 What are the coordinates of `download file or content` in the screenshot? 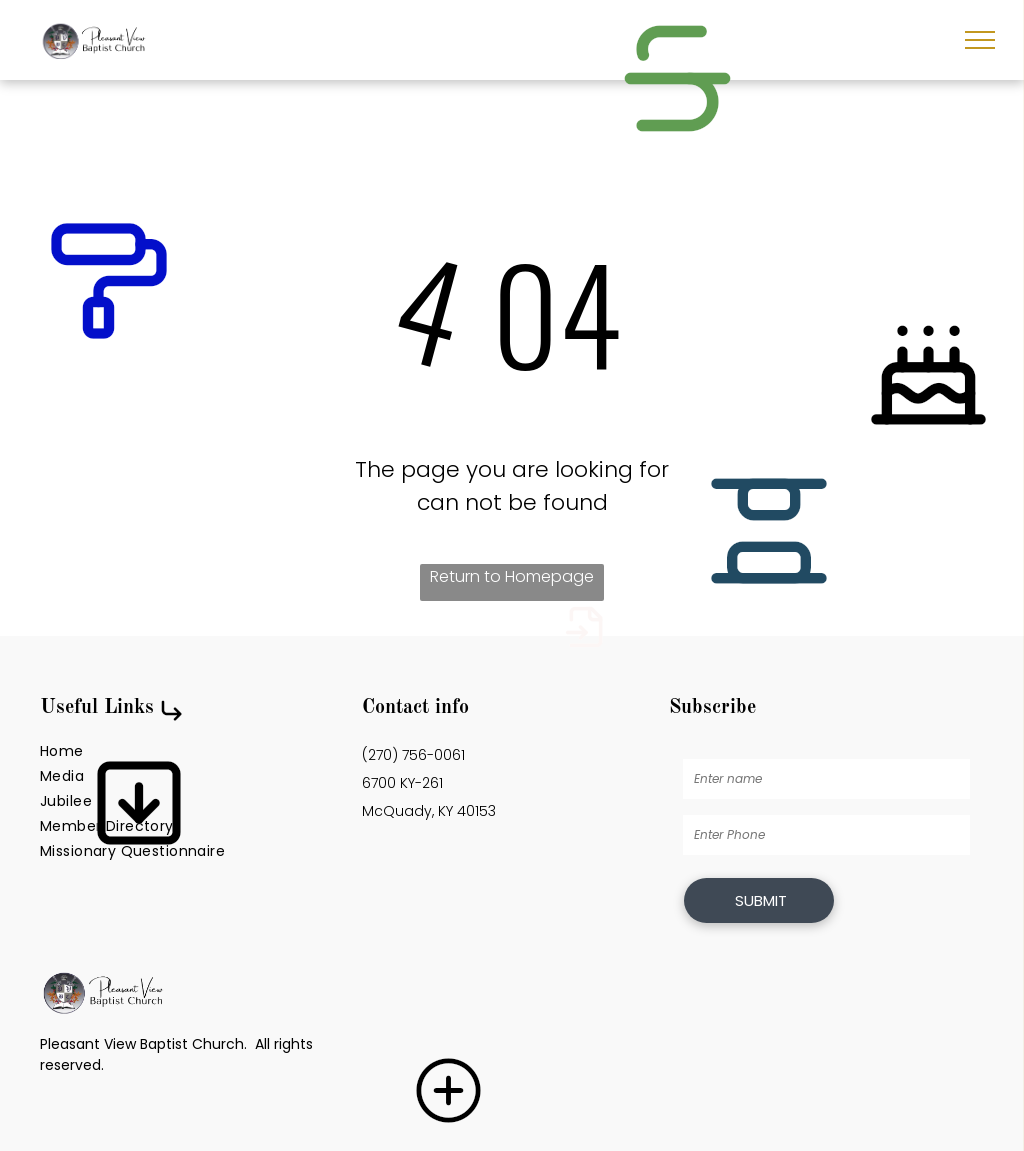 It's located at (139, 803).